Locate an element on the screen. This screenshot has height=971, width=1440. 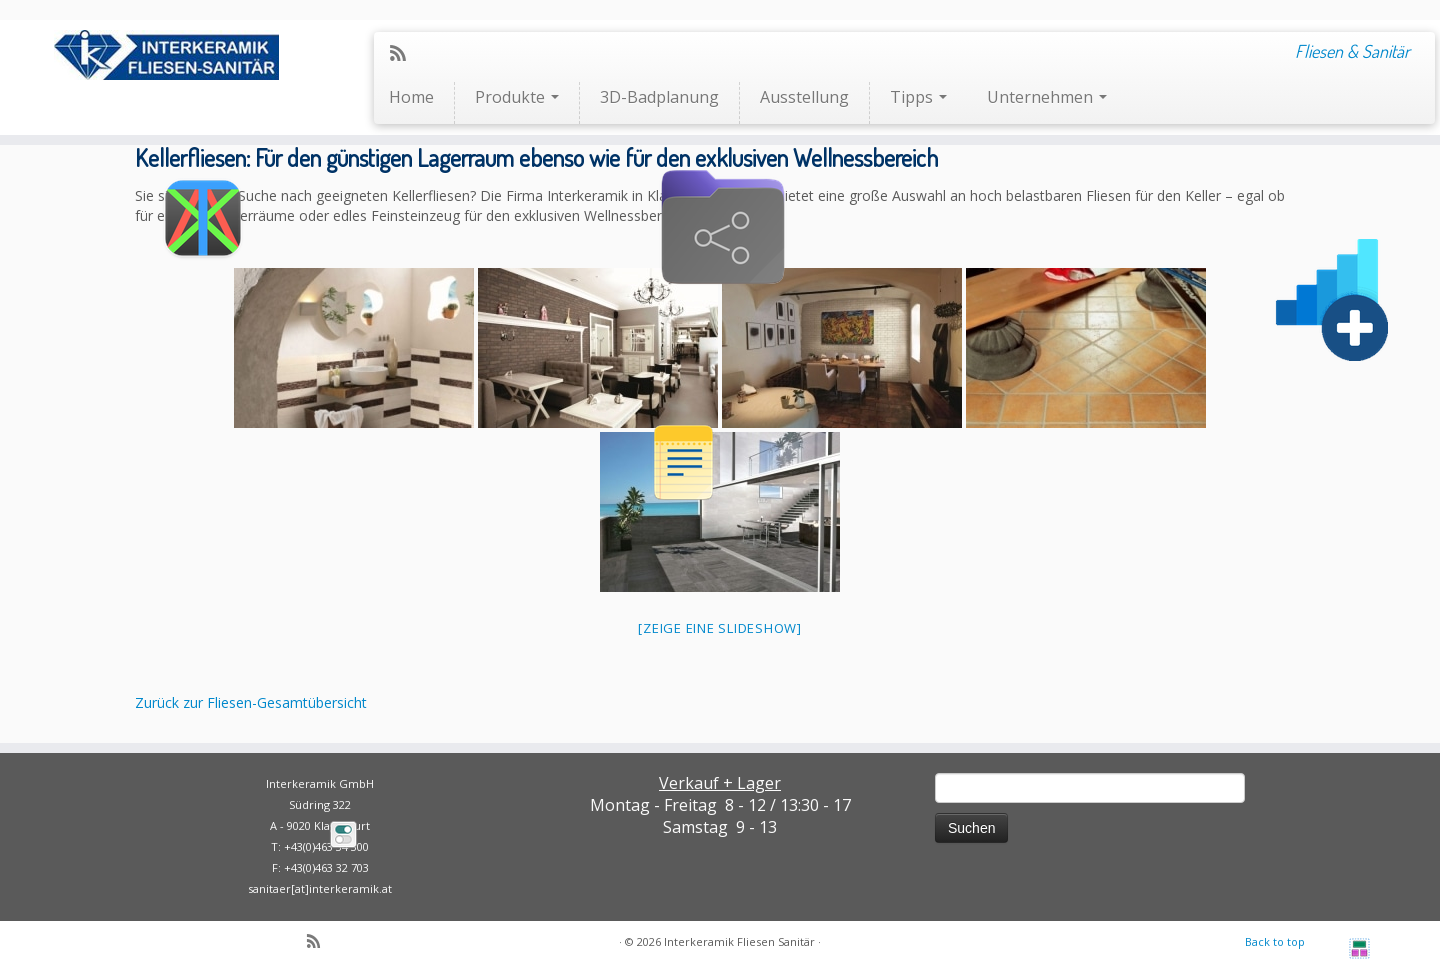
select all items in the current view is located at coordinates (1359, 948).